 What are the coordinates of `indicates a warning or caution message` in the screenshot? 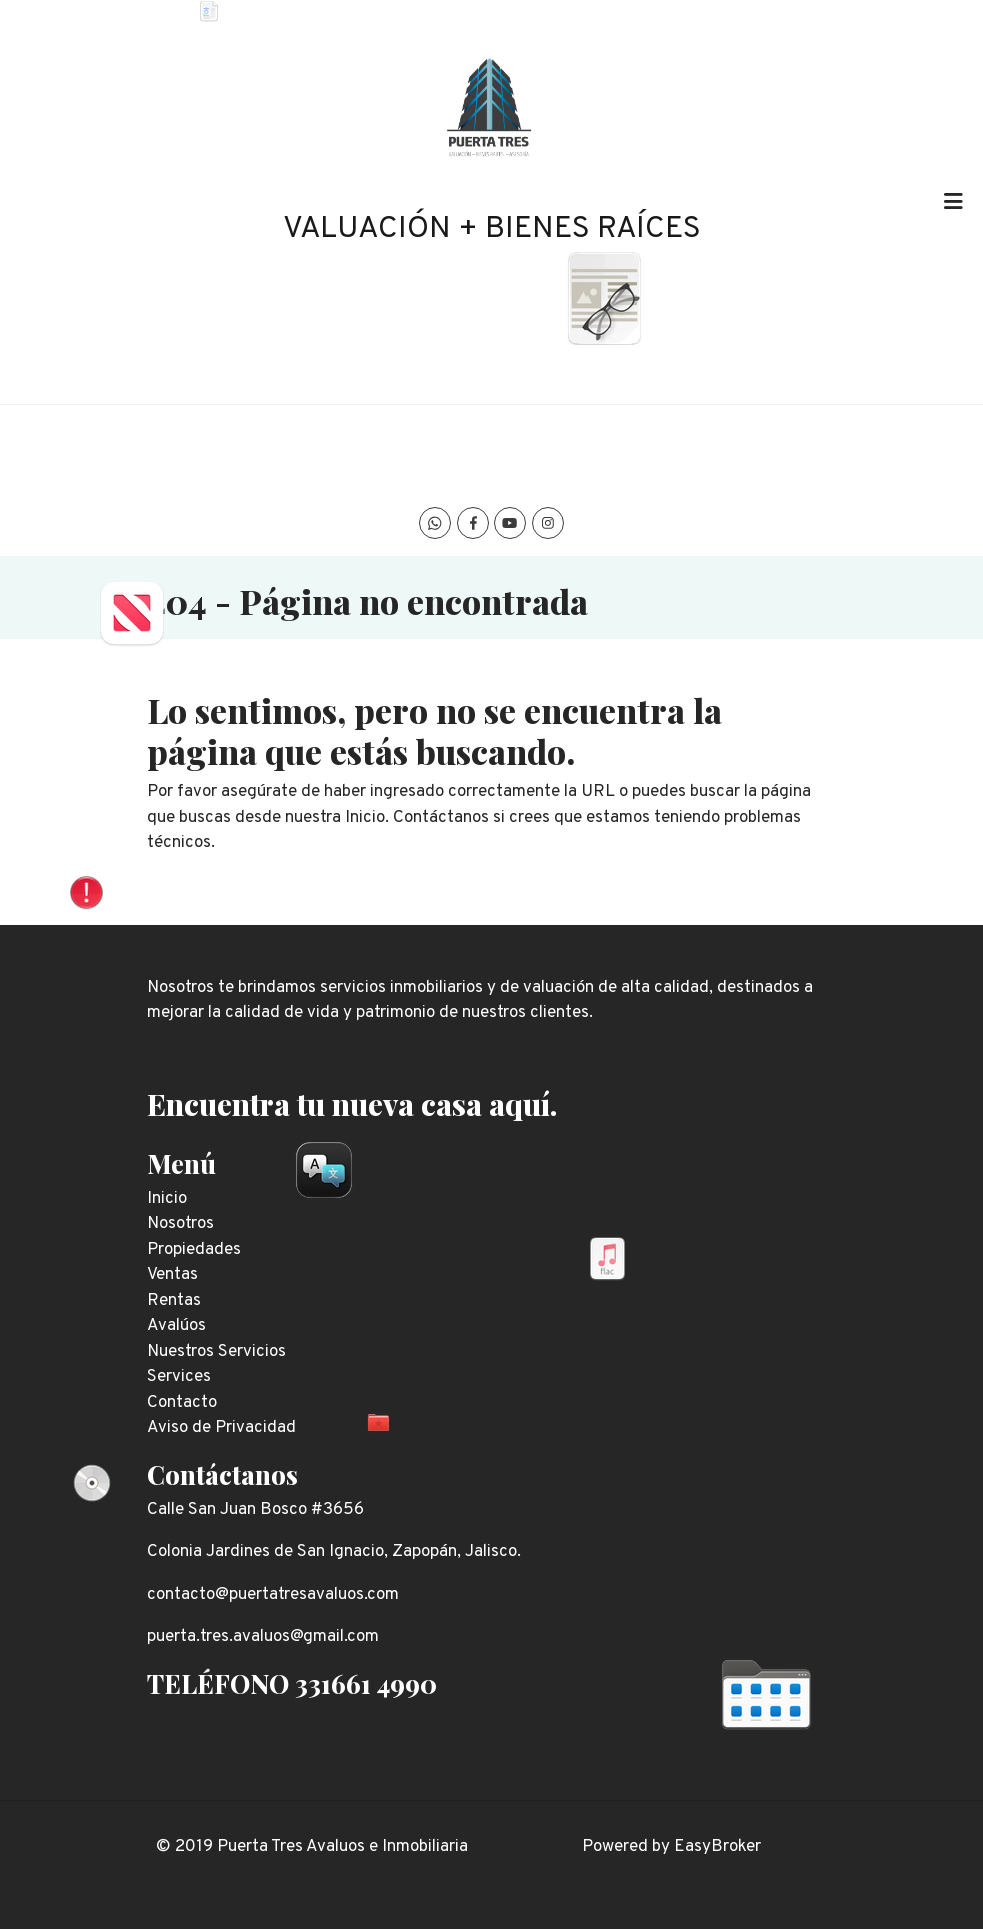 It's located at (86, 892).